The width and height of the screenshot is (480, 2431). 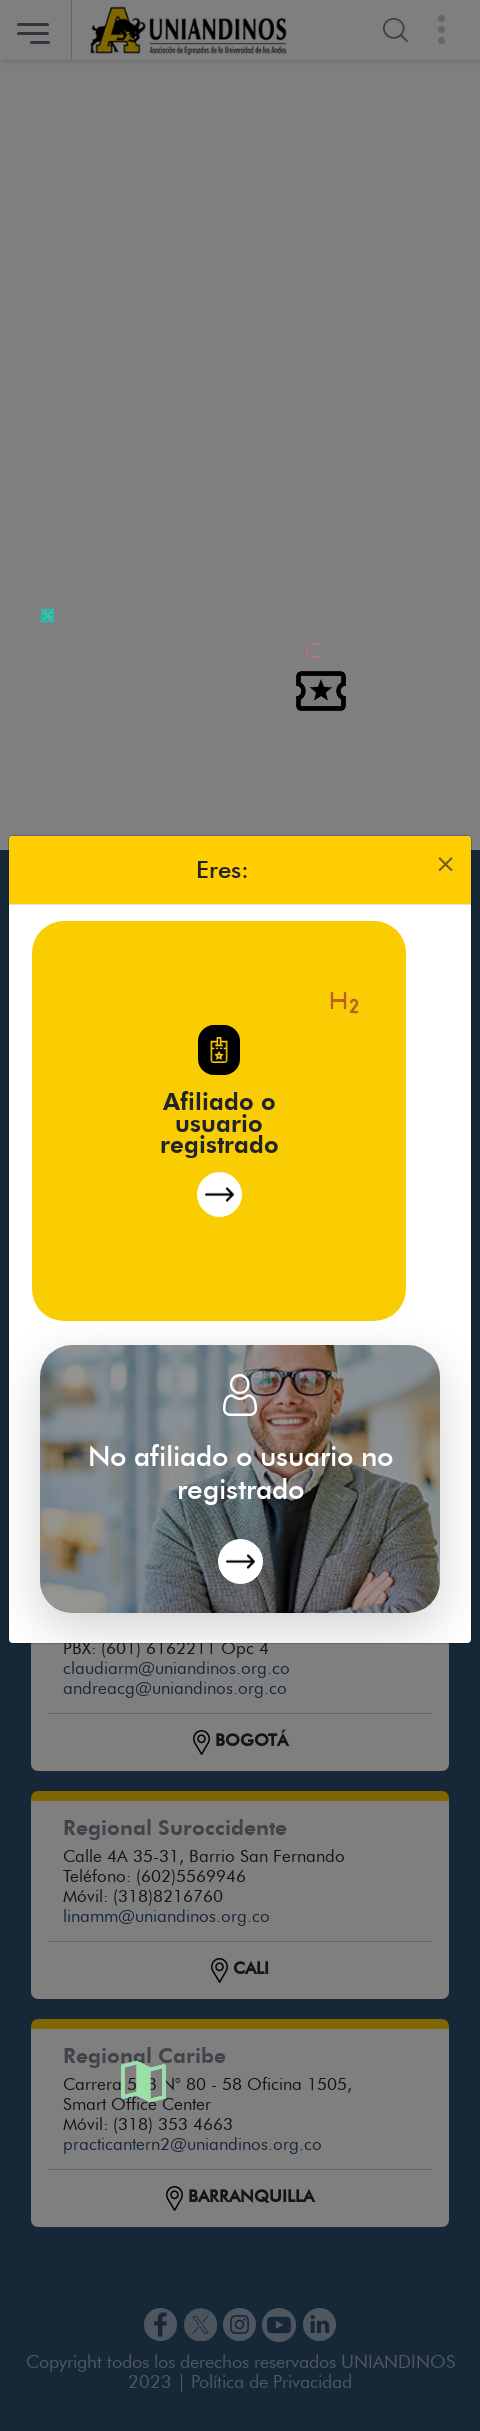 What do you see at coordinates (47, 615) in the screenshot?
I see `view discount or promotional offer` at bounding box center [47, 615].